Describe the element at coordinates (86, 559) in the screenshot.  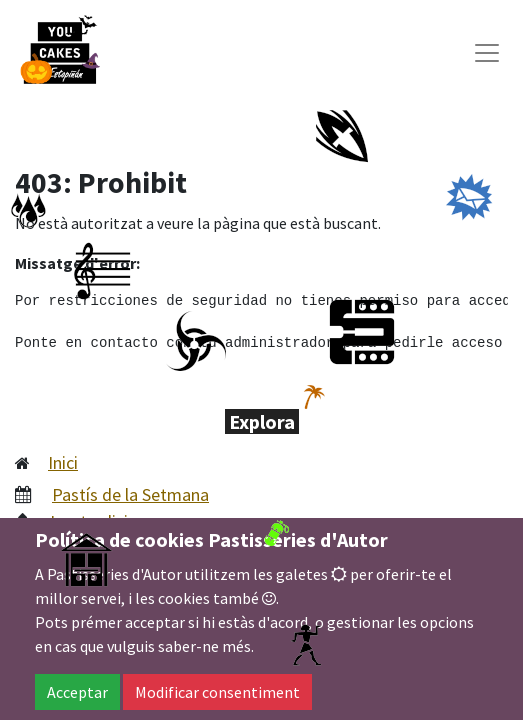
I see `access temple or shrine location` at that location.